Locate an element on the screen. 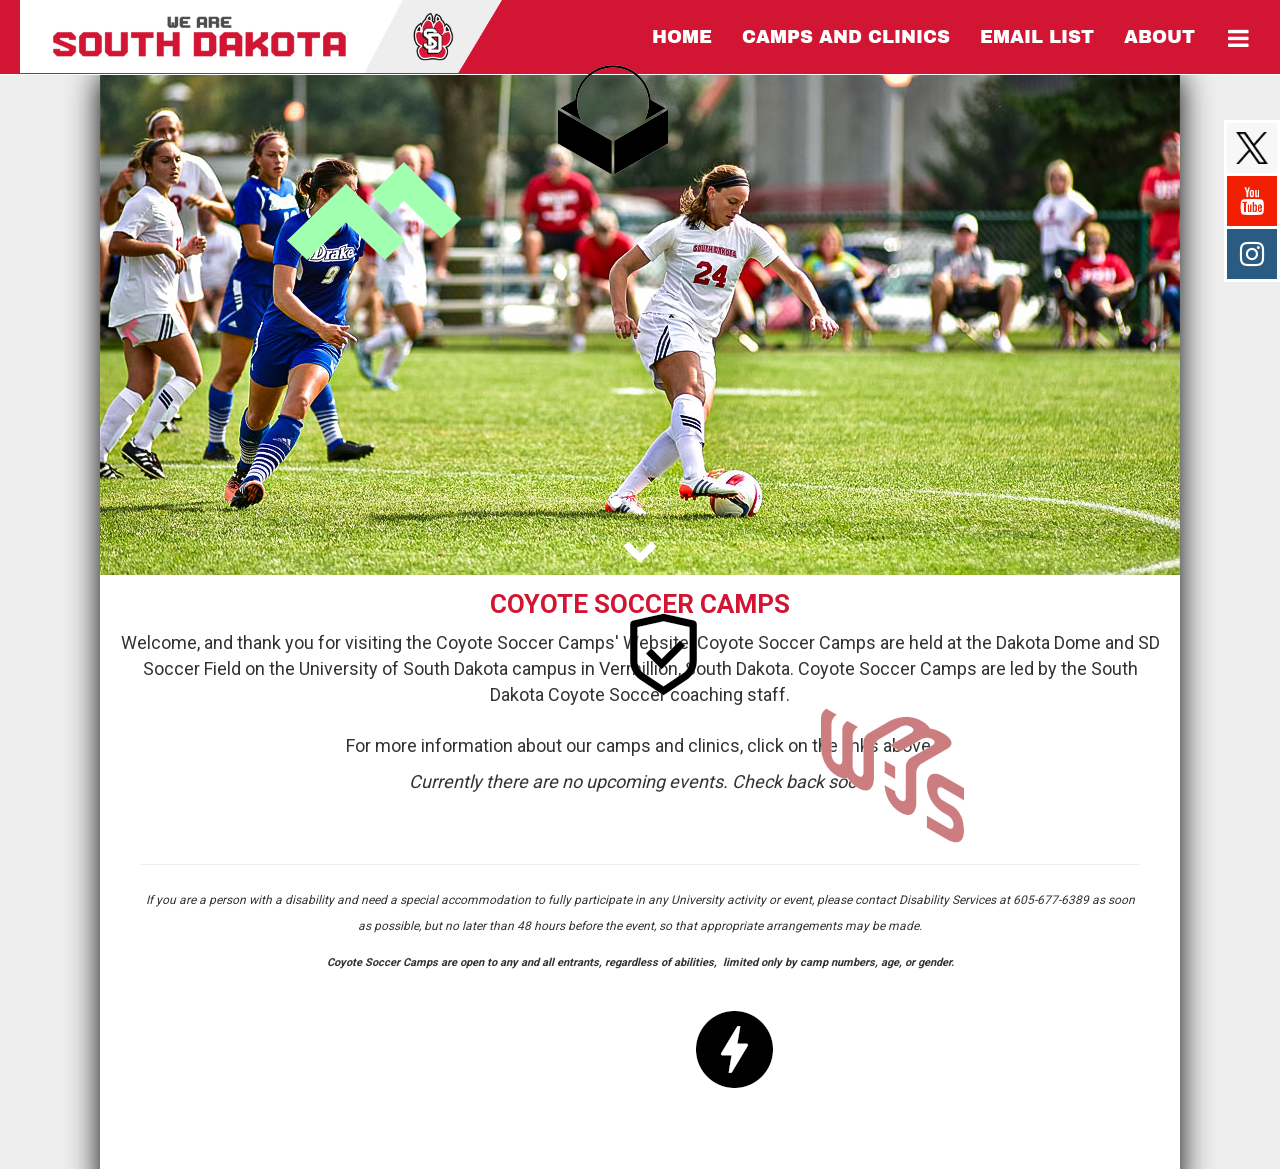 The height and width of the screenshot is (1169, 1280). AMP (Accelerated Mobile Pages) logo is located at coordinates (734, 1049).